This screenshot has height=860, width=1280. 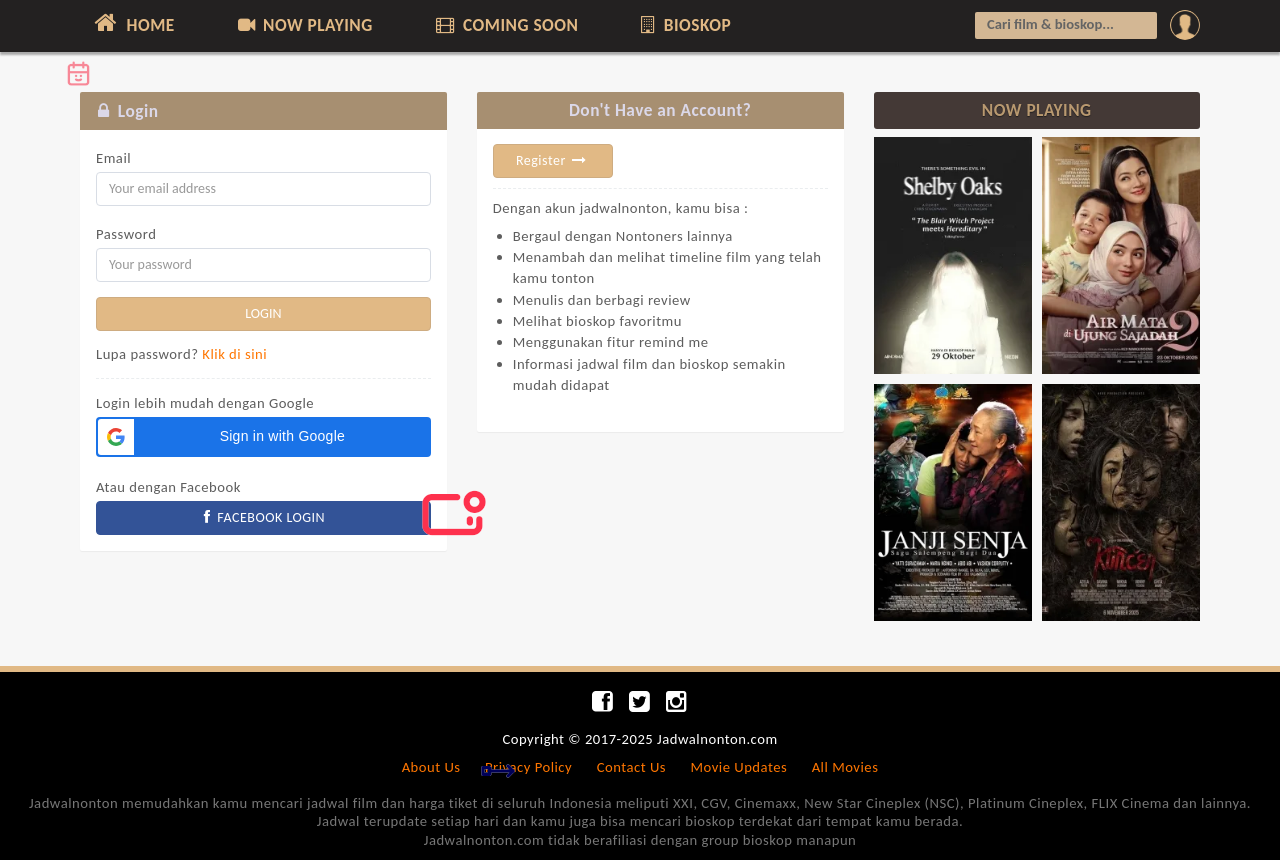 I want to click on access phone camera settings, so click(x=454, y=513).